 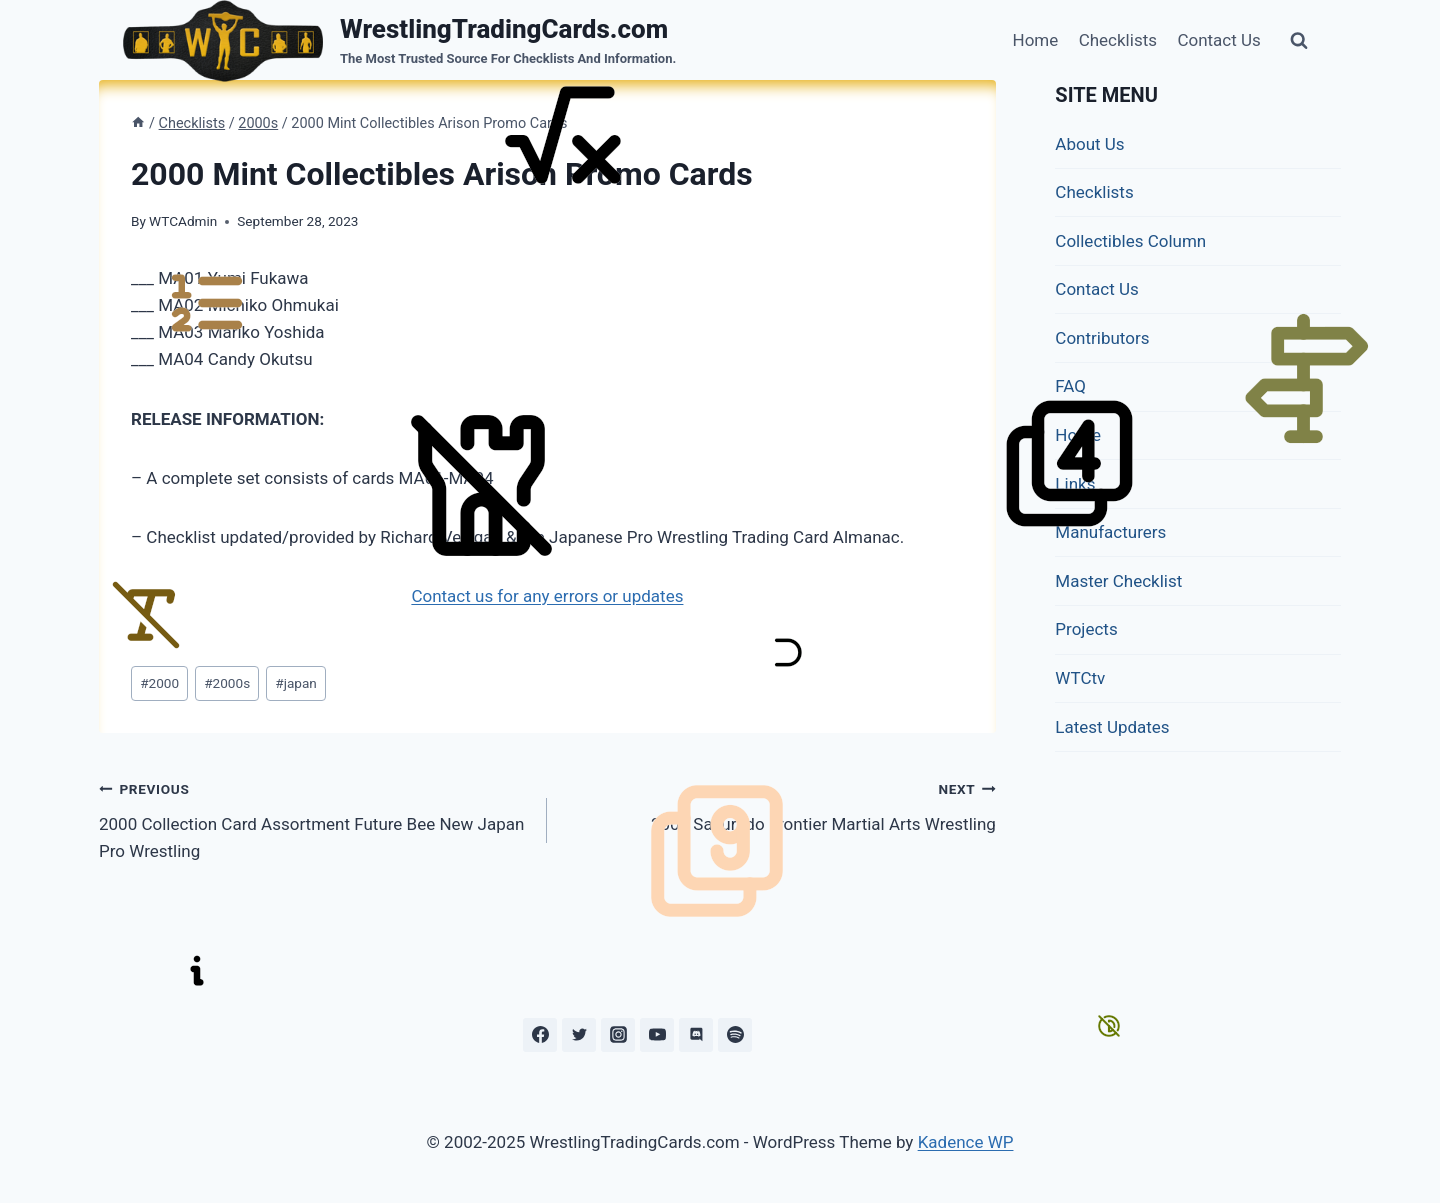 I want to click on get directions to a destination, so click(x=1303, y=378).